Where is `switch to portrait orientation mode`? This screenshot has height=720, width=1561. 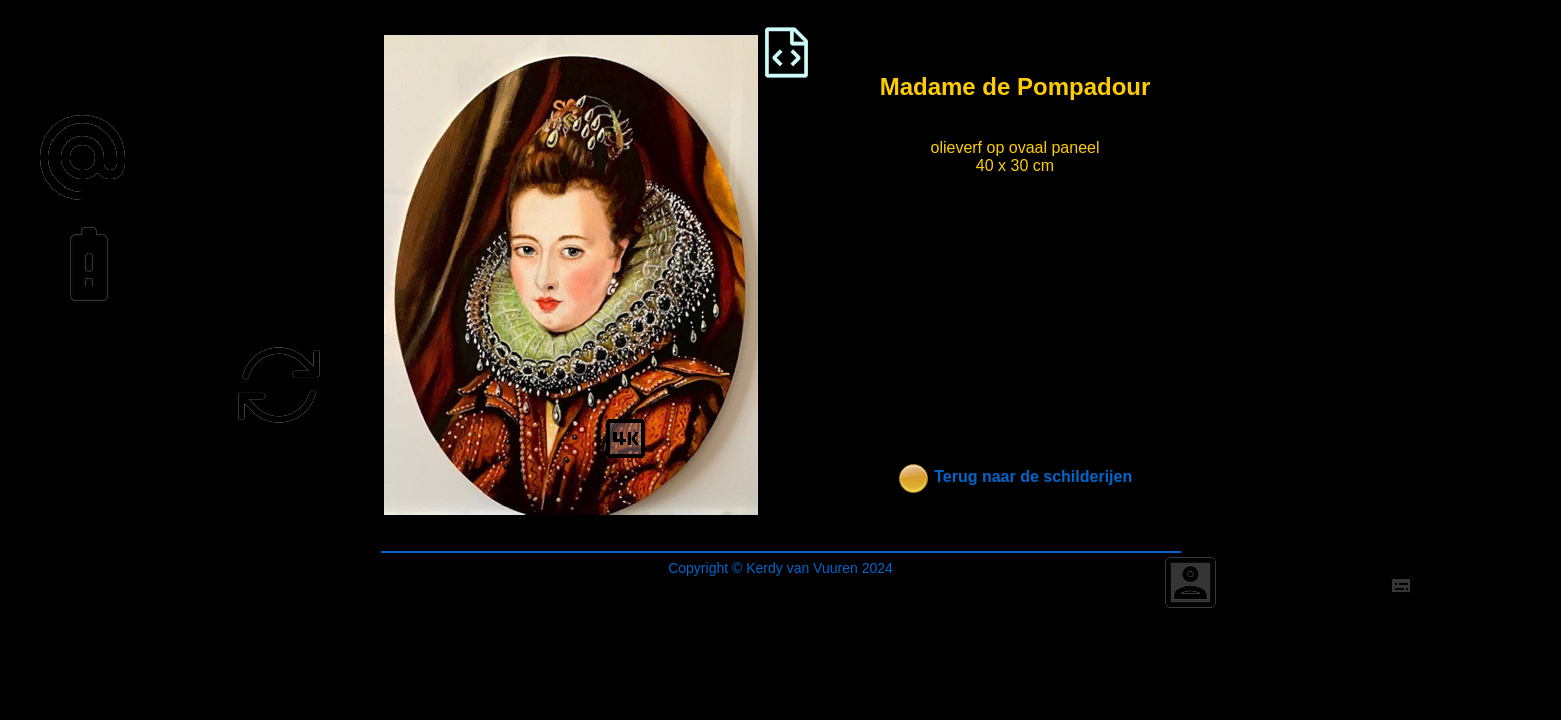
switch to portrait orientation mode is located at coordinates (1190, 582).